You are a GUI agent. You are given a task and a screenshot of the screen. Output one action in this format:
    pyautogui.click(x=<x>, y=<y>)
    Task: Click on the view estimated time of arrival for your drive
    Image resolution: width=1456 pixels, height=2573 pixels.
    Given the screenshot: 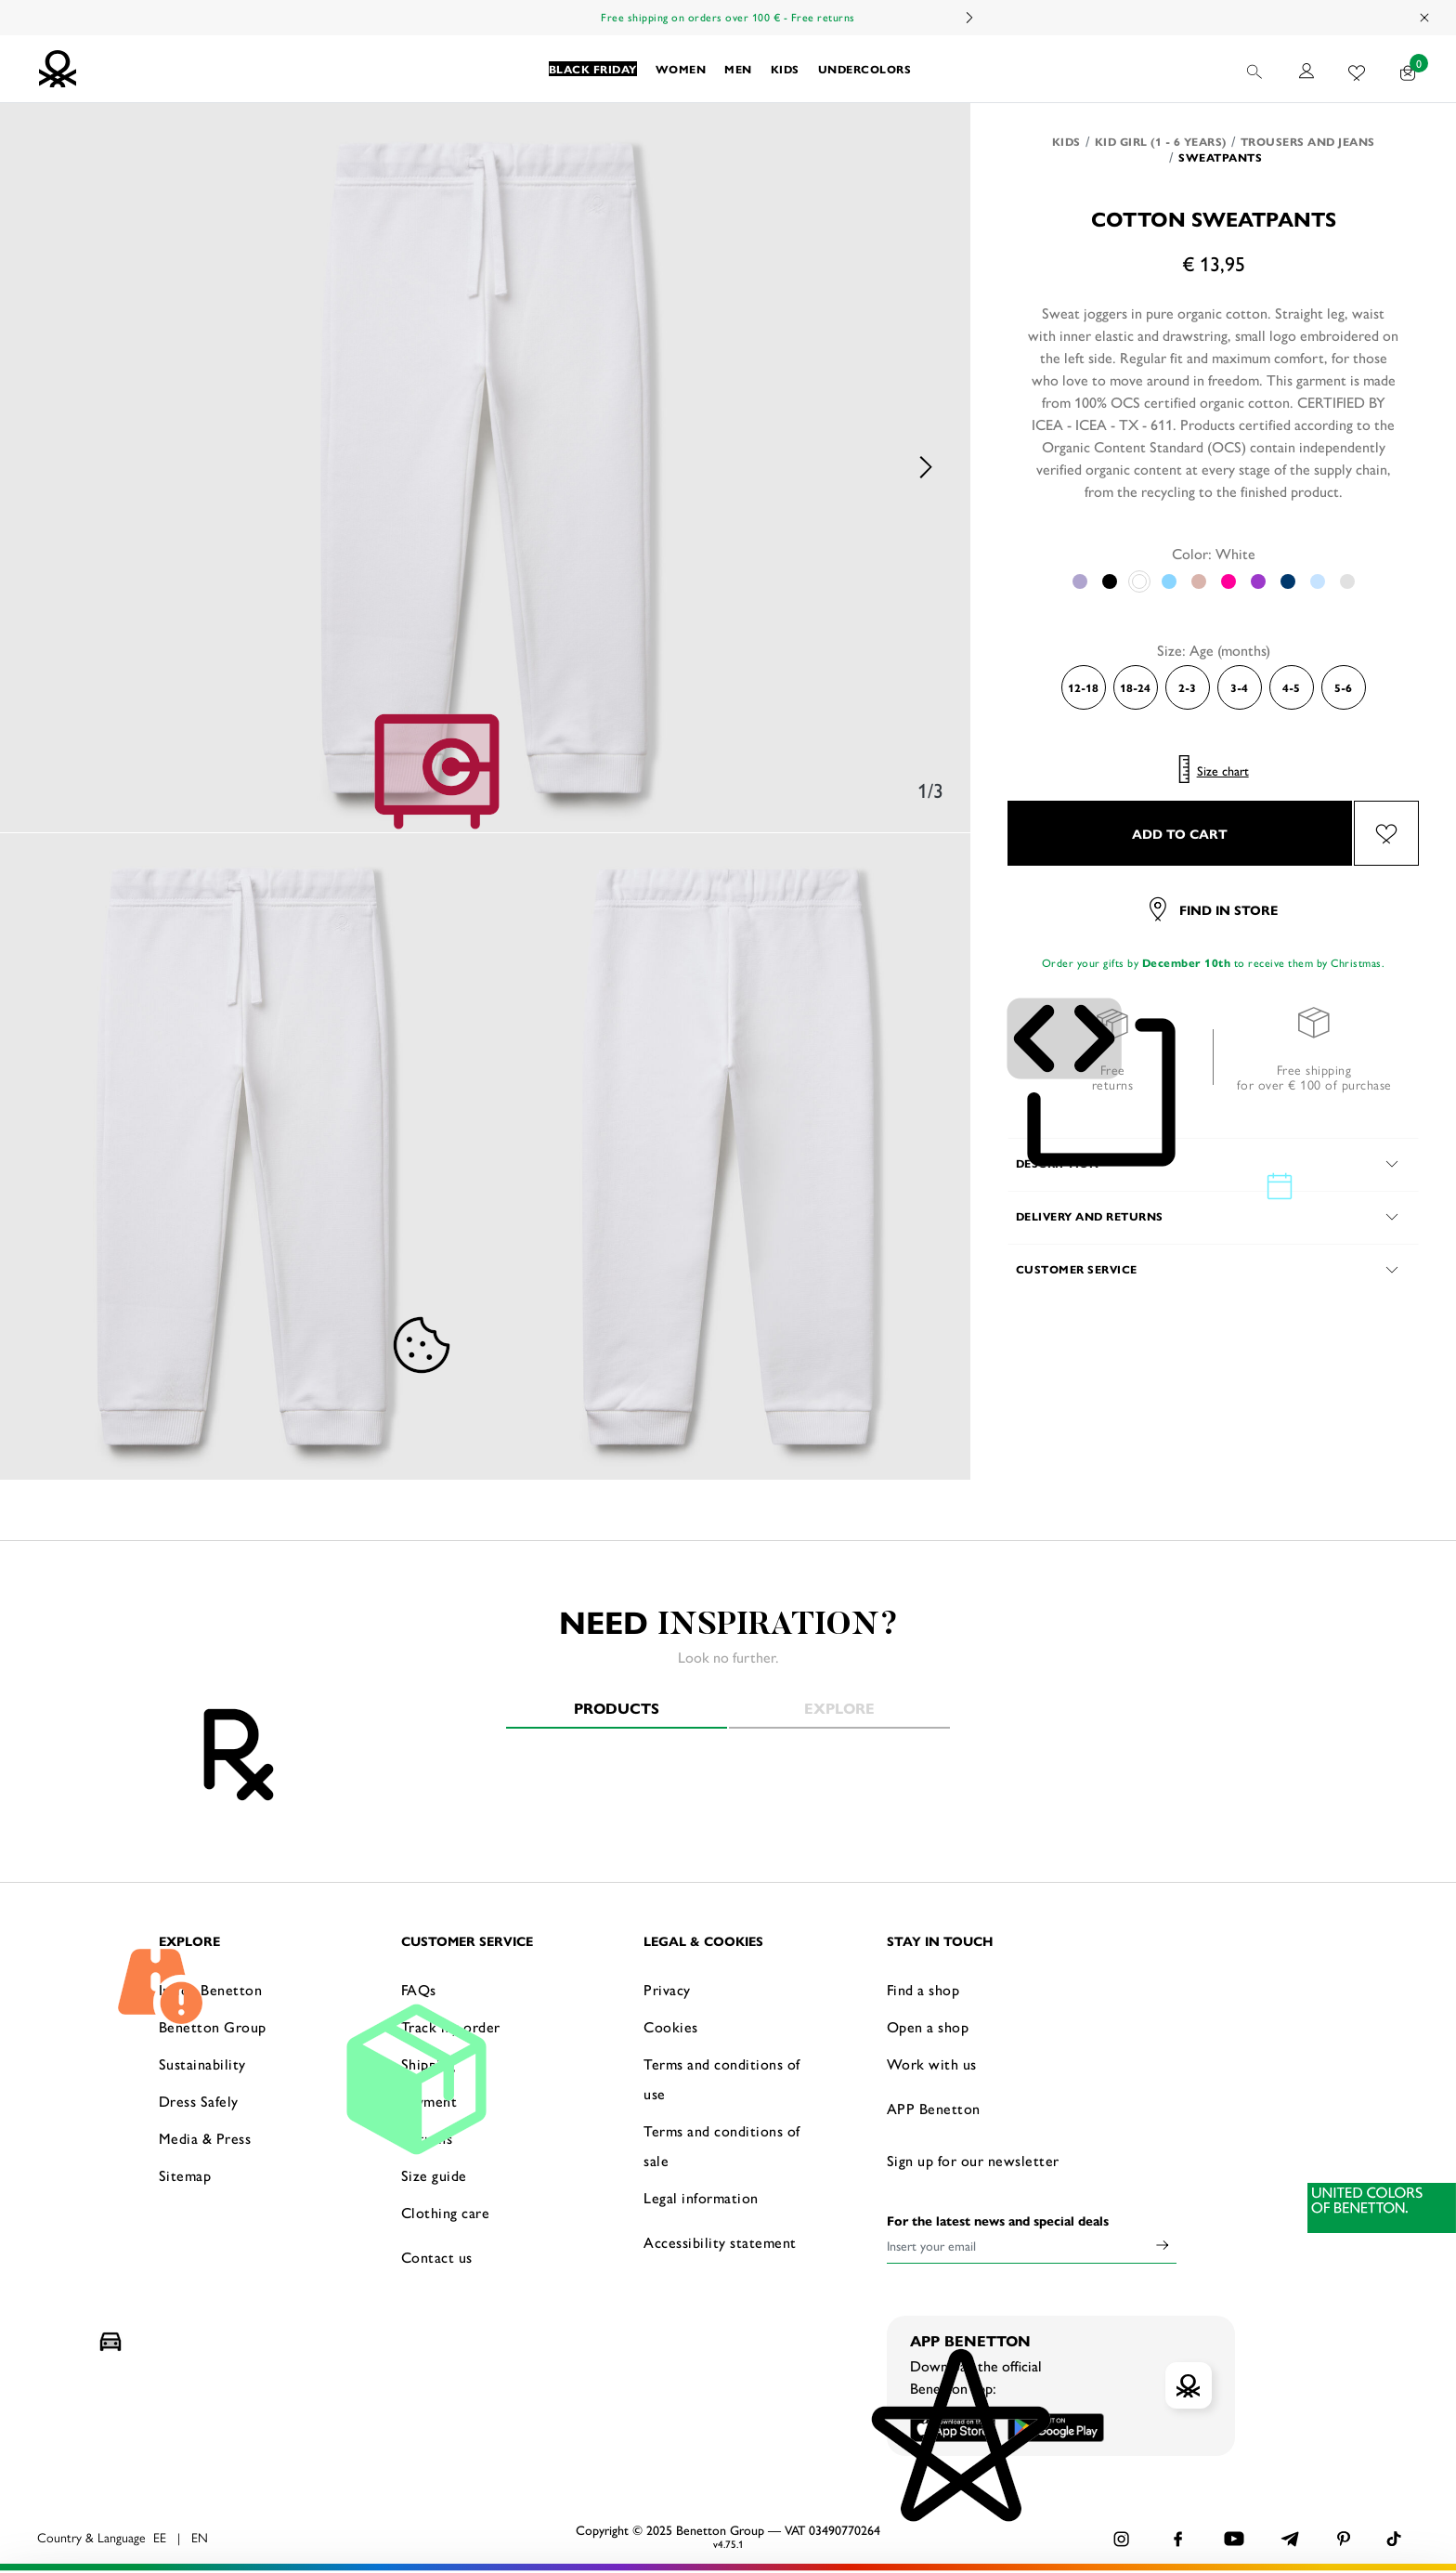 What is the action you would take?
    pyautogui.click(x=110, y=2342)
    